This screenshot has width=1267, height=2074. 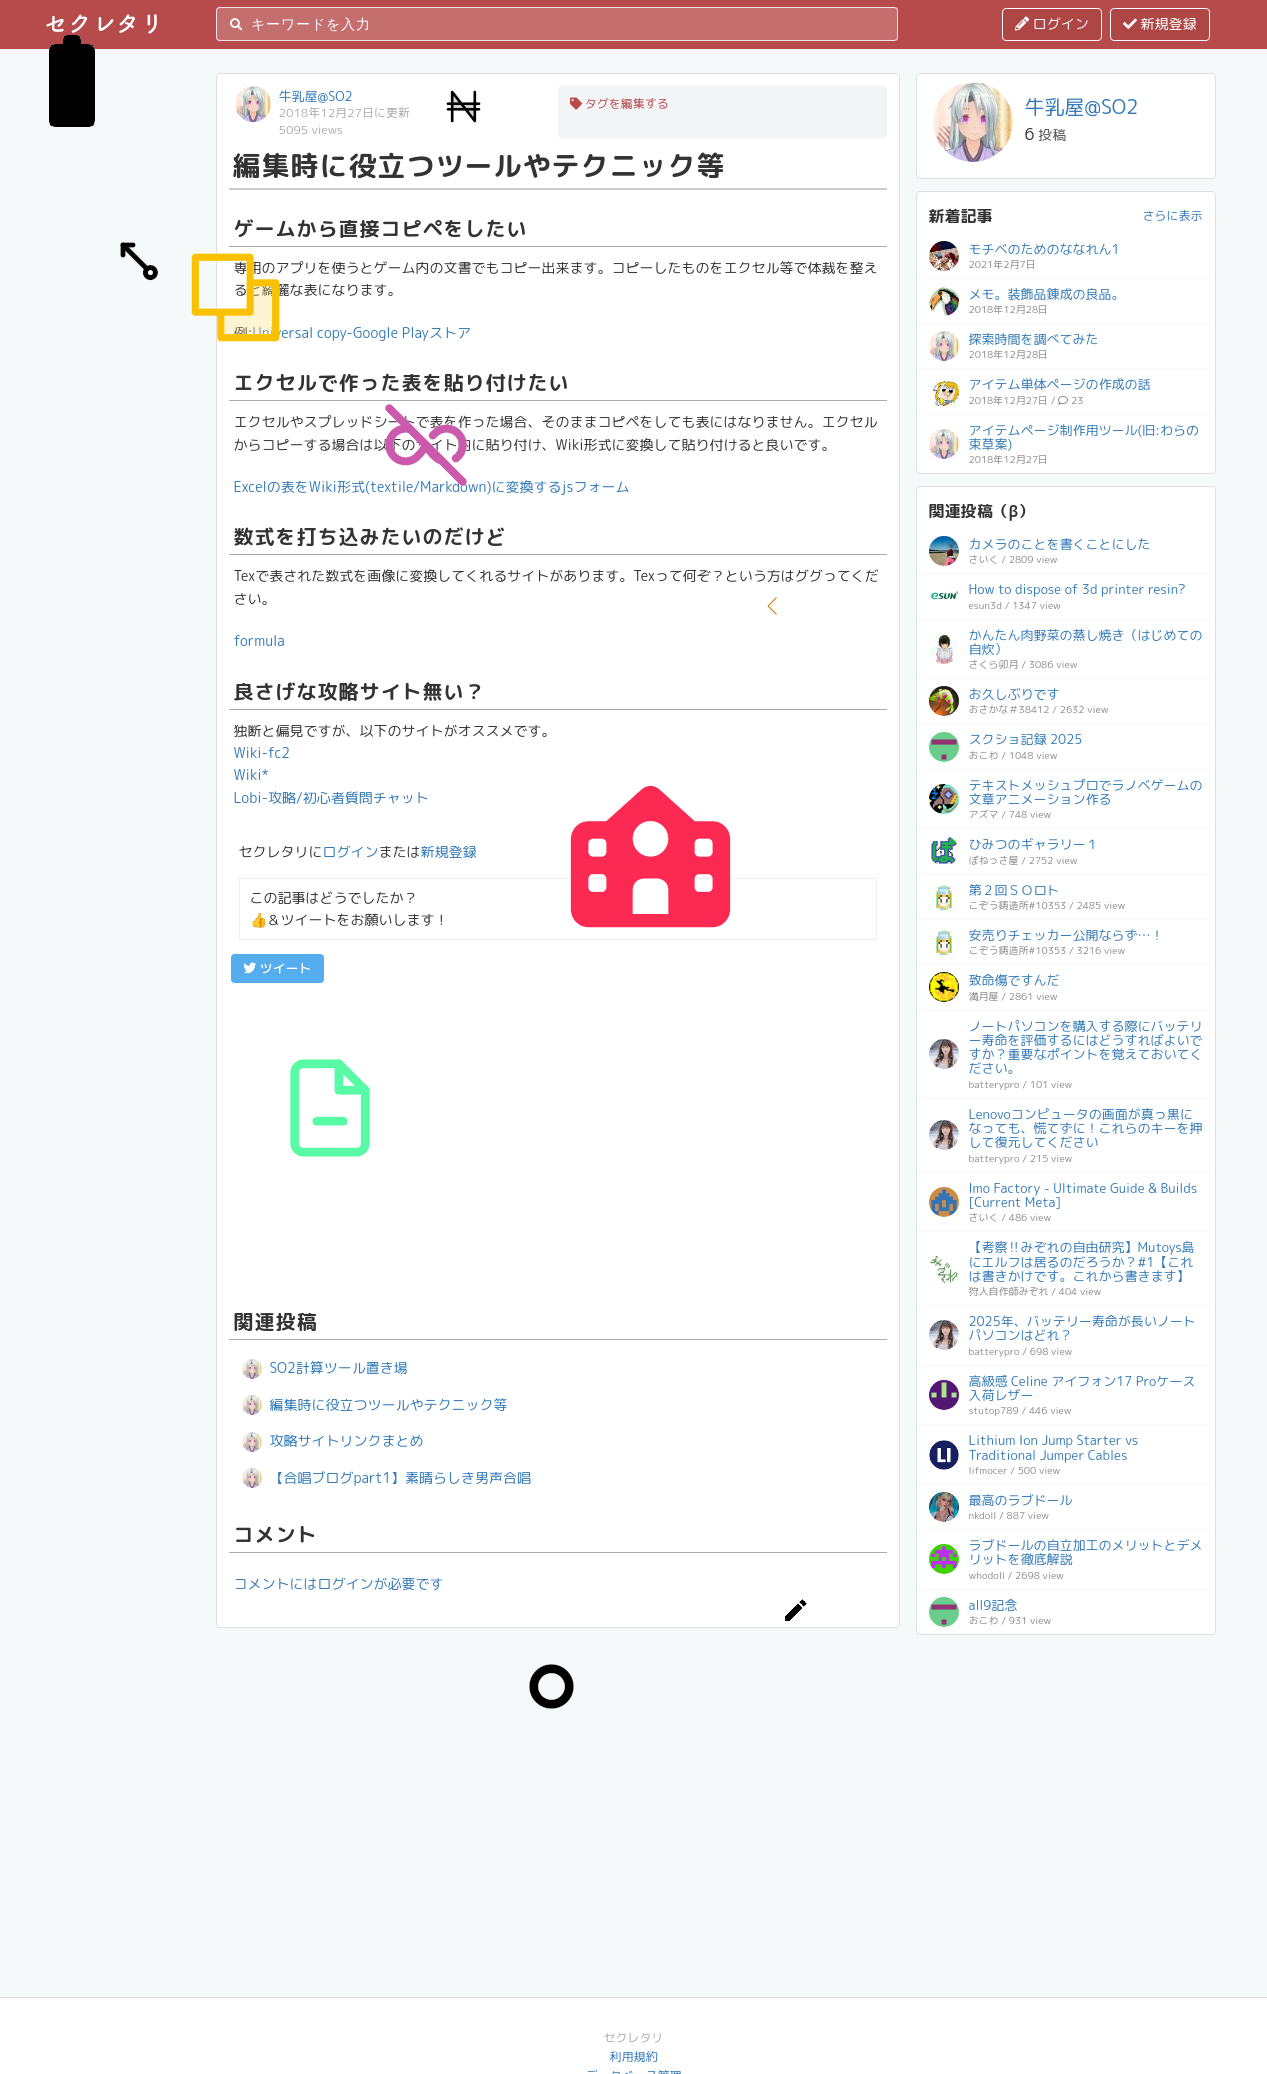 What do you see at coordinates (773, 606) in the screenshot?
I see `go back to the previous screen` at bounding box center [773, 606].